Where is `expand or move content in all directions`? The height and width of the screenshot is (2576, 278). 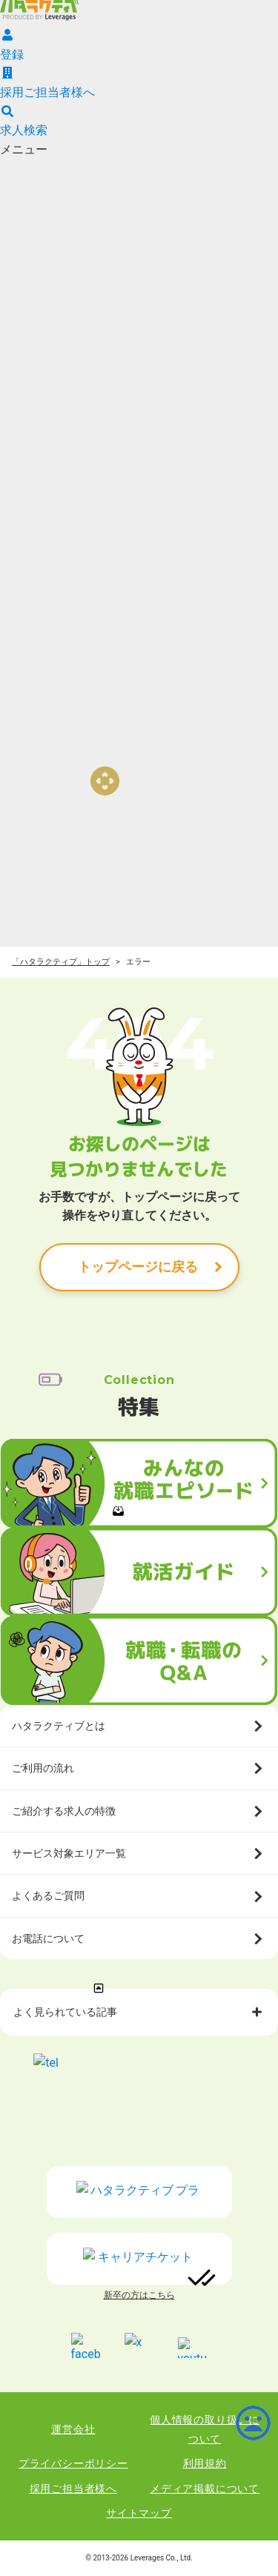 expand or move content in all directions is located at coordinates (105, 781).